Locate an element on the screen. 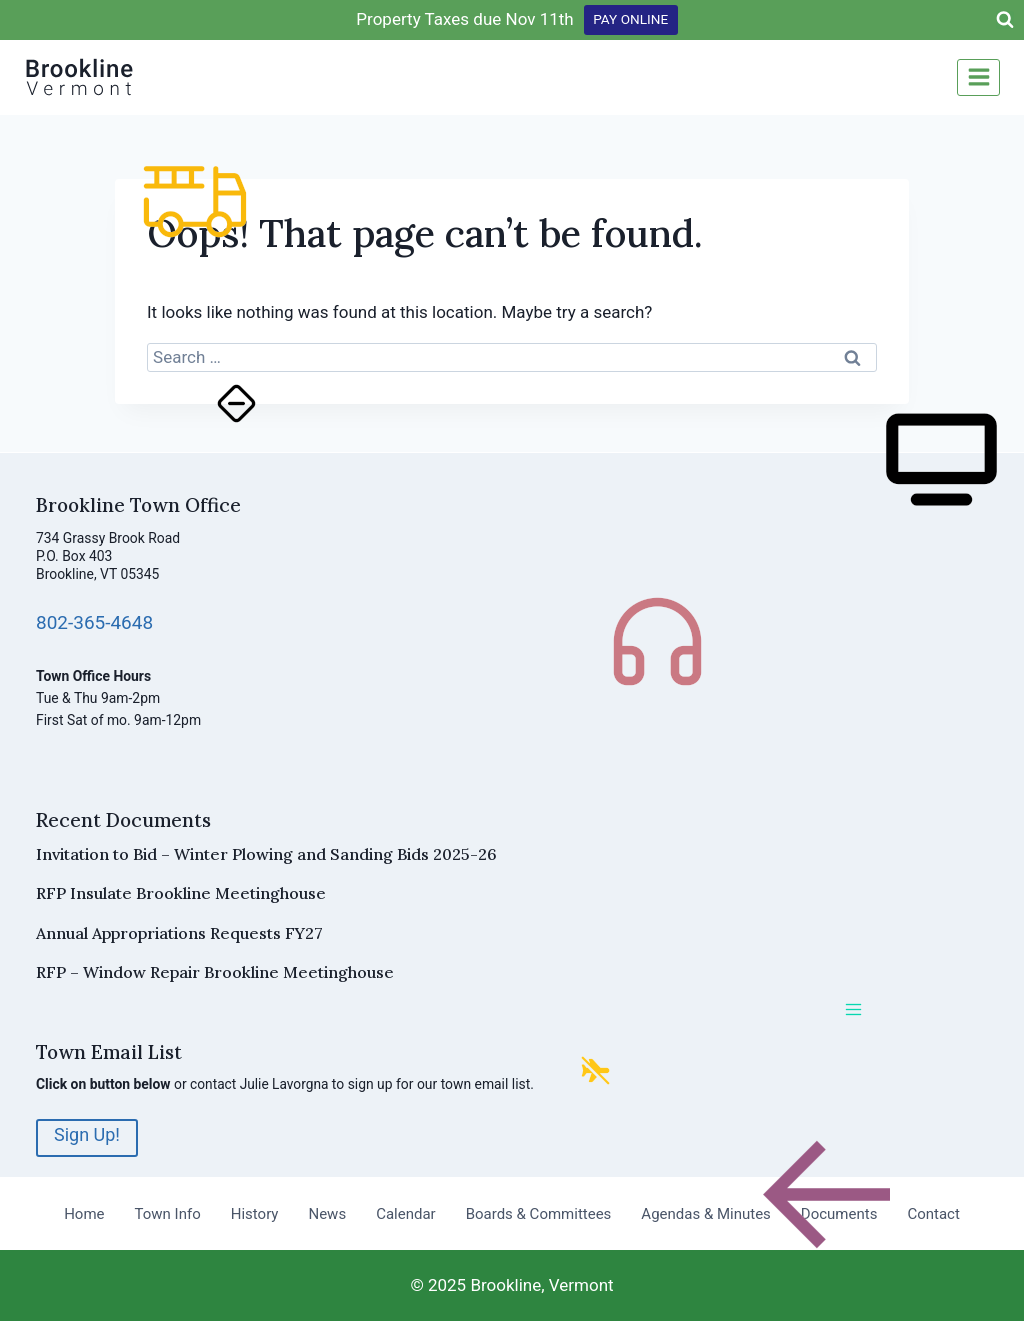 This screenshot has height=1321, width=1024. open text channel or messaging is located at coordinates (853, 1009).